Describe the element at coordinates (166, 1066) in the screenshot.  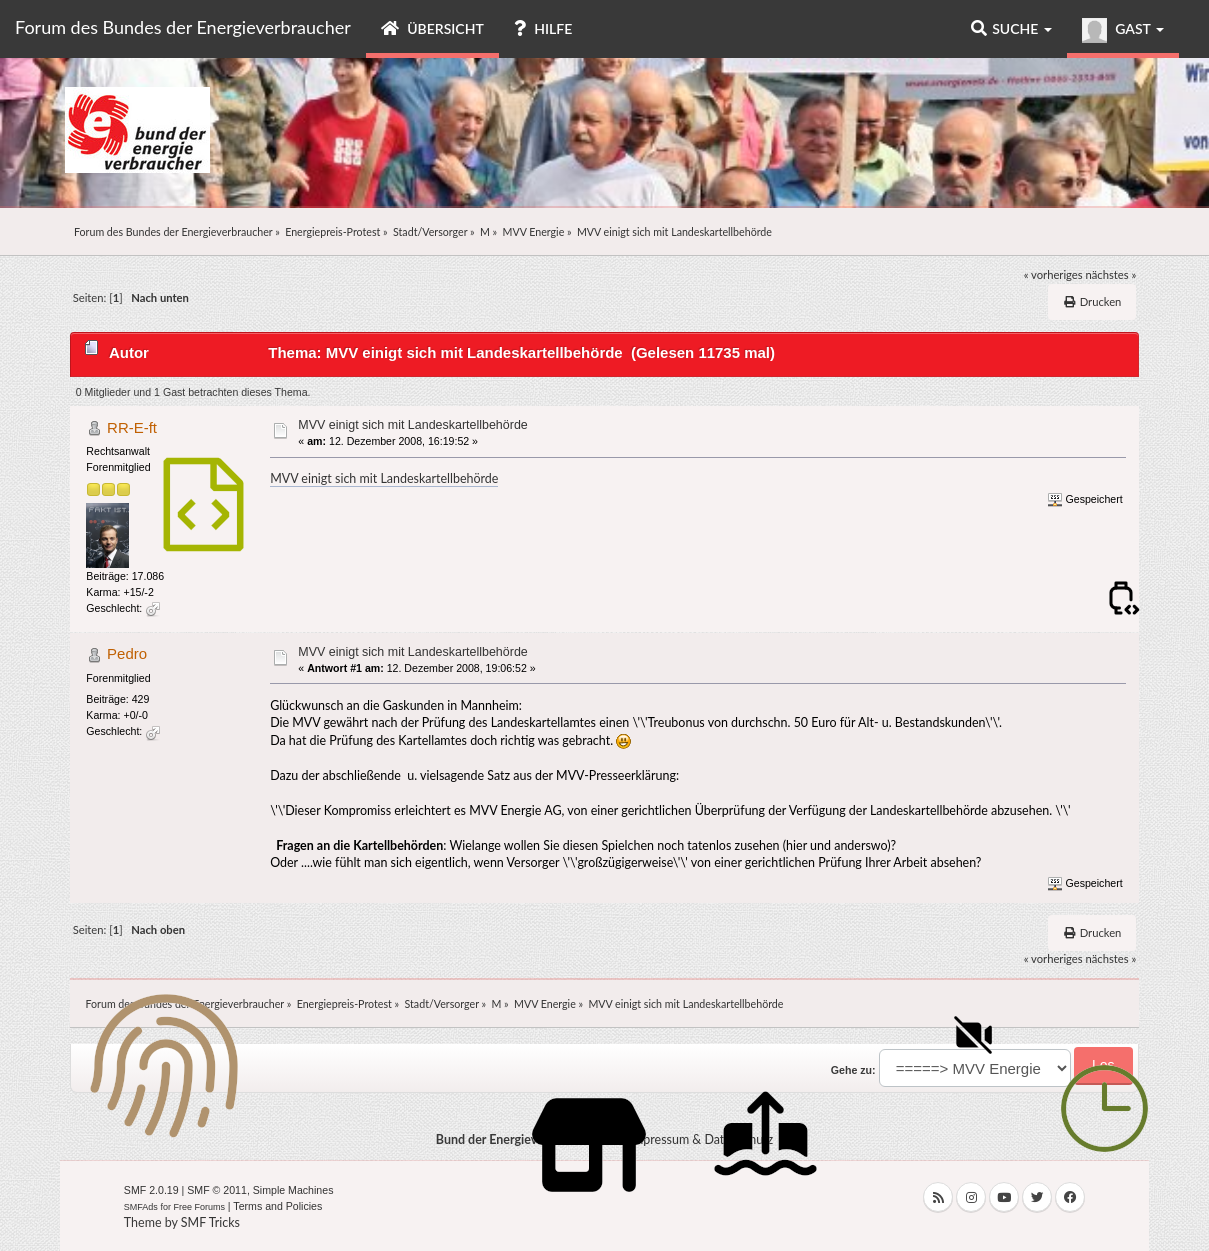
I see `authenticate with biometric fingerprint` at that location.